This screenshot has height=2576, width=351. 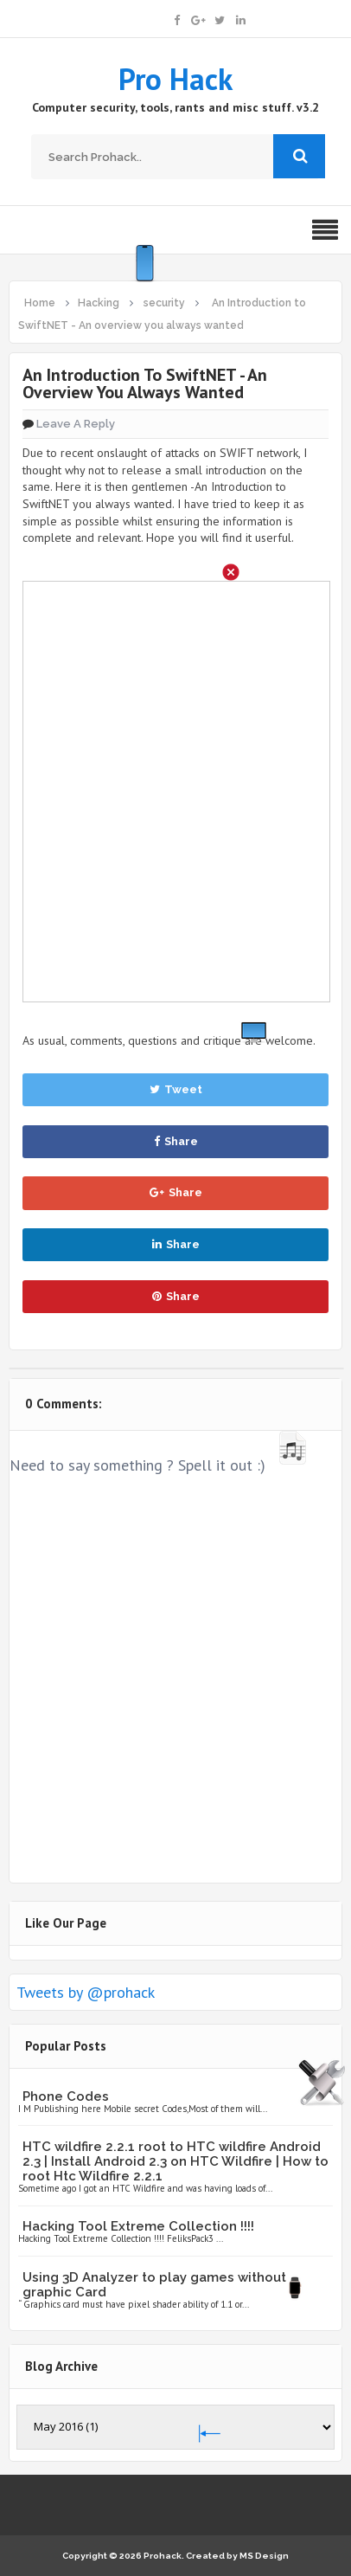 I want to click on manage connected Apple Watch device, so click(x=295, y=2288).